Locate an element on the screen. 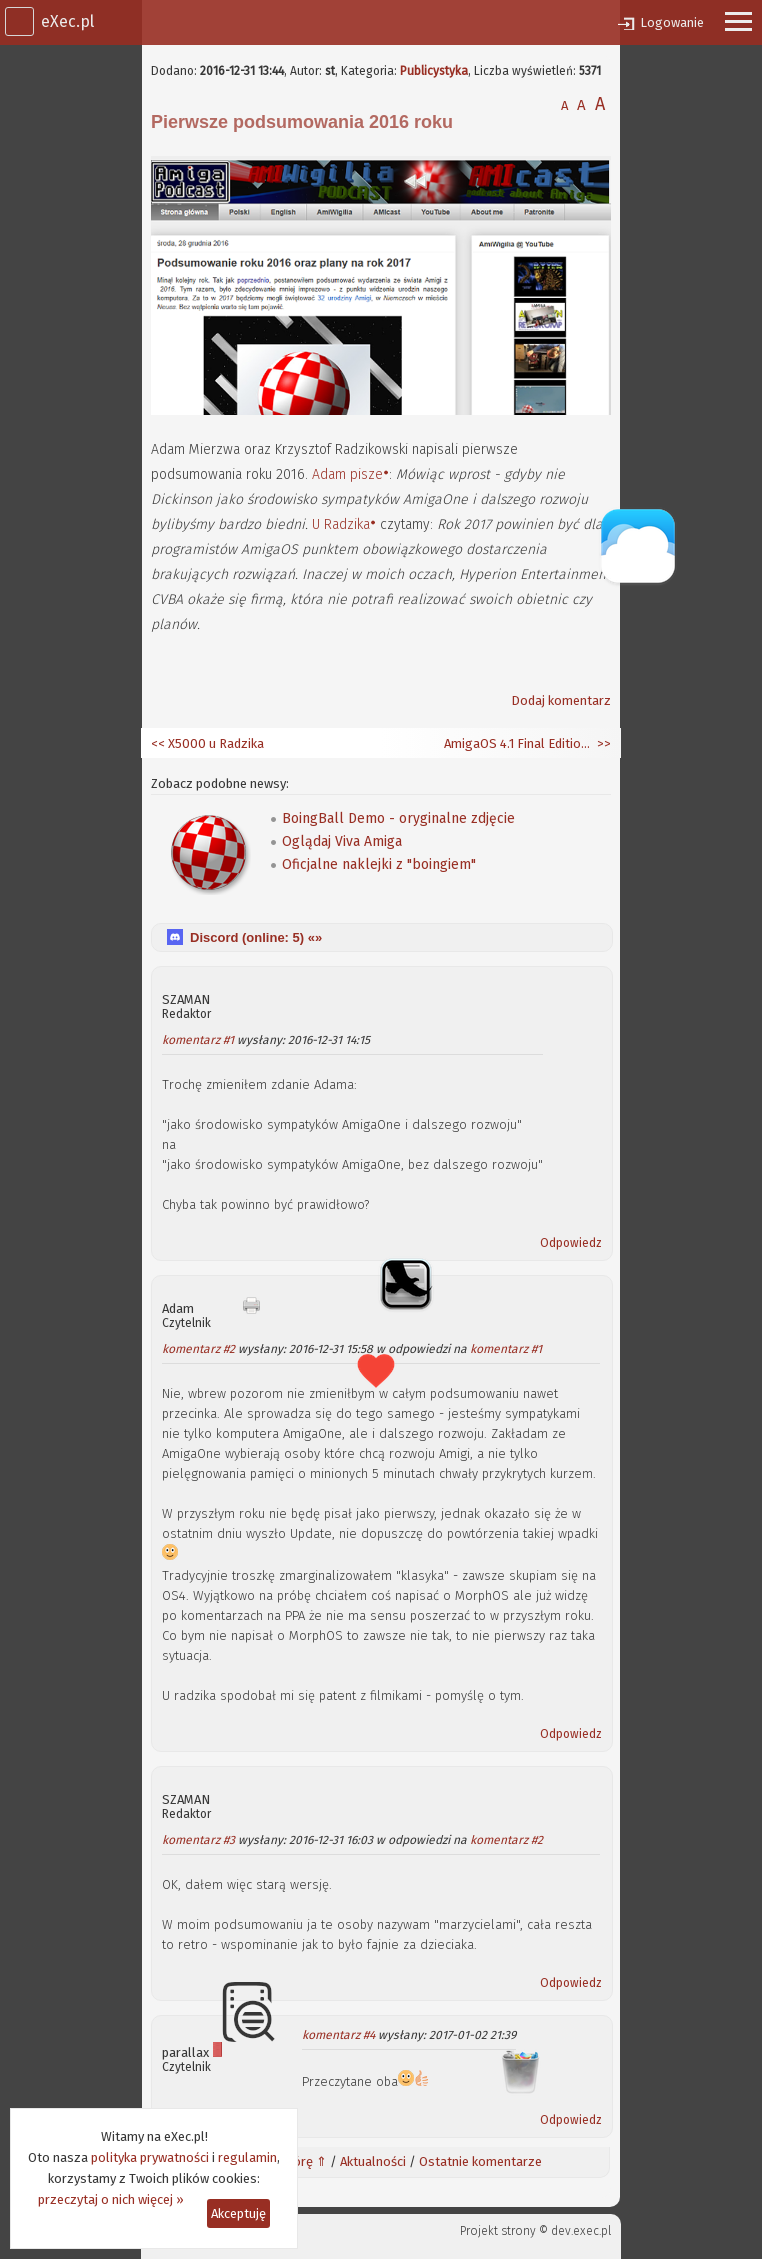 This screenshot has width=762, height=2259. trash bin containing deleted items is located at coordinates (520, 2072).